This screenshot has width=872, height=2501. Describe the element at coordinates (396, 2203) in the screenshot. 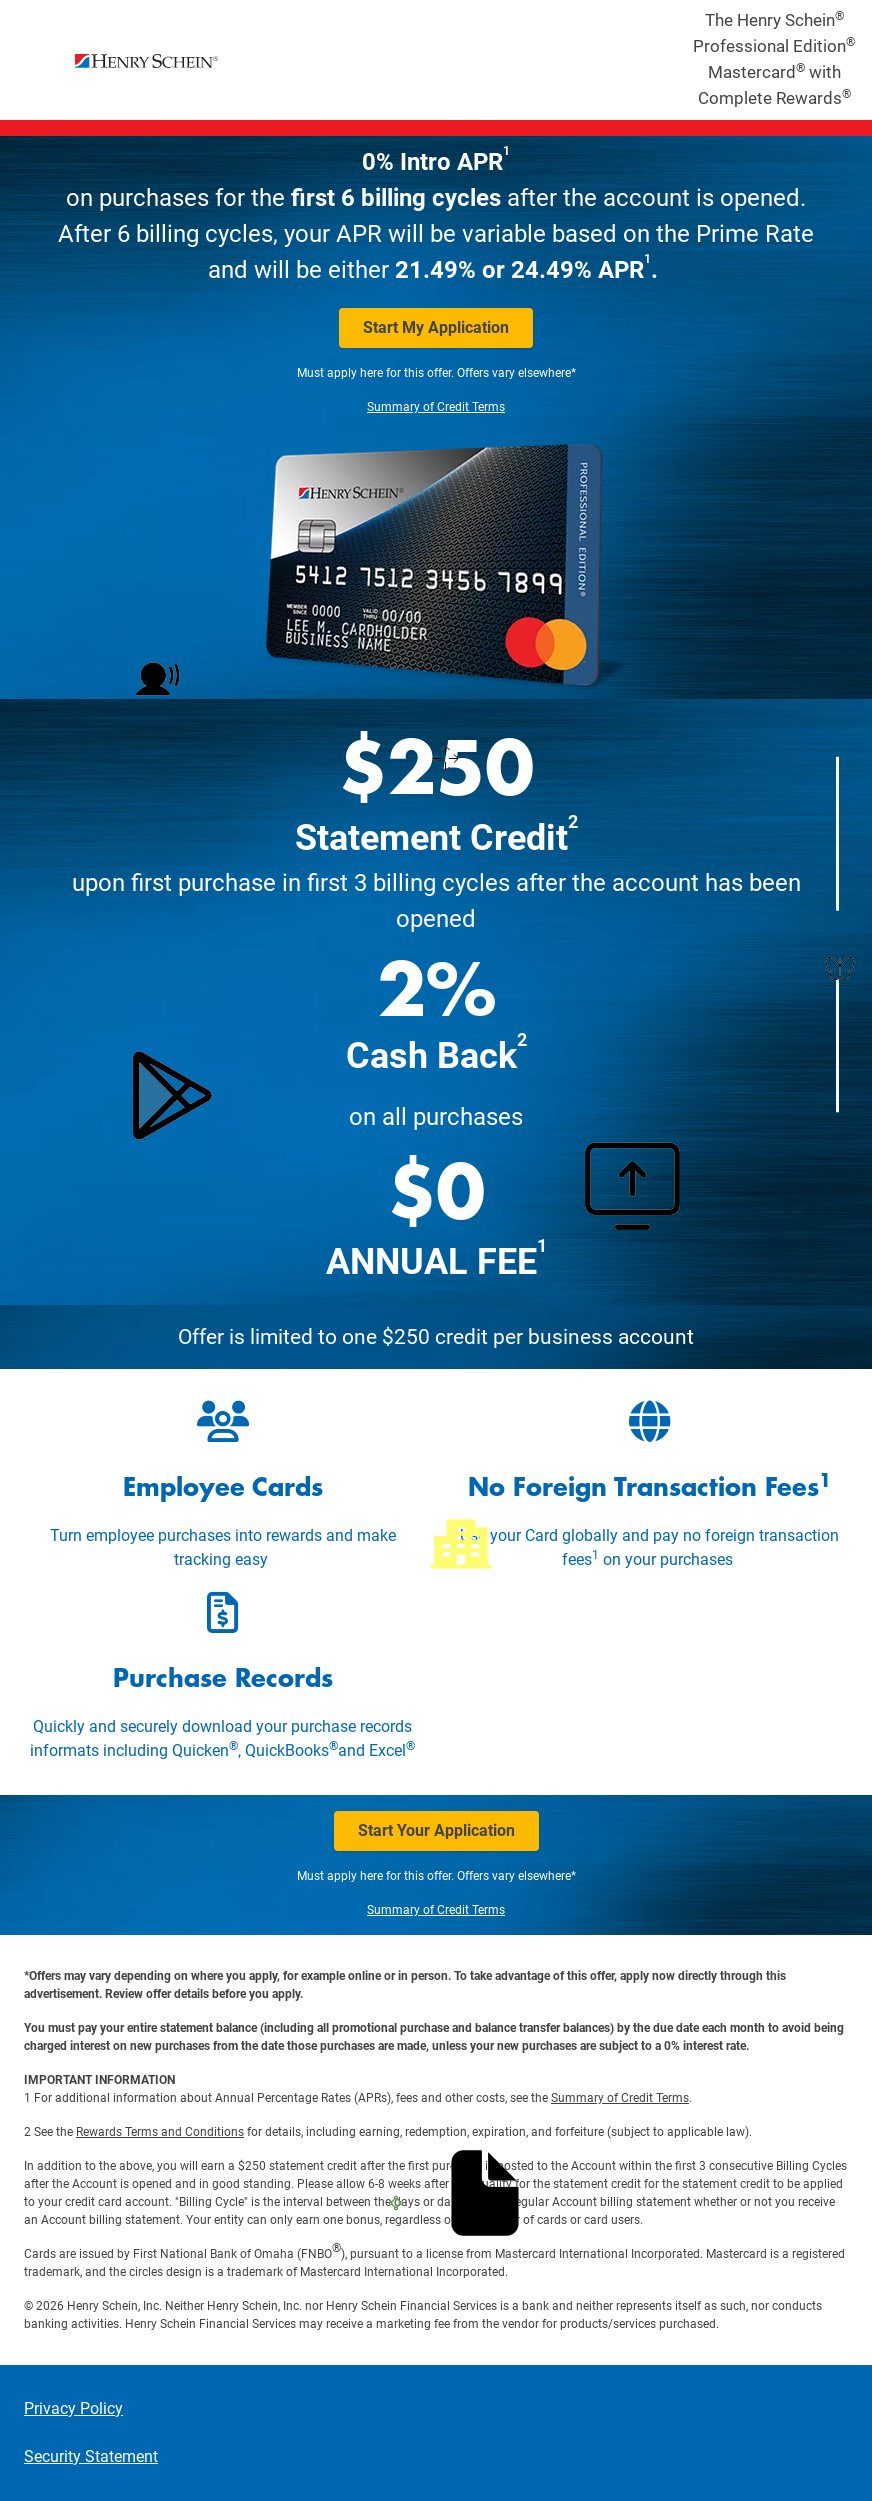

I see `view ring network topology` at that location.